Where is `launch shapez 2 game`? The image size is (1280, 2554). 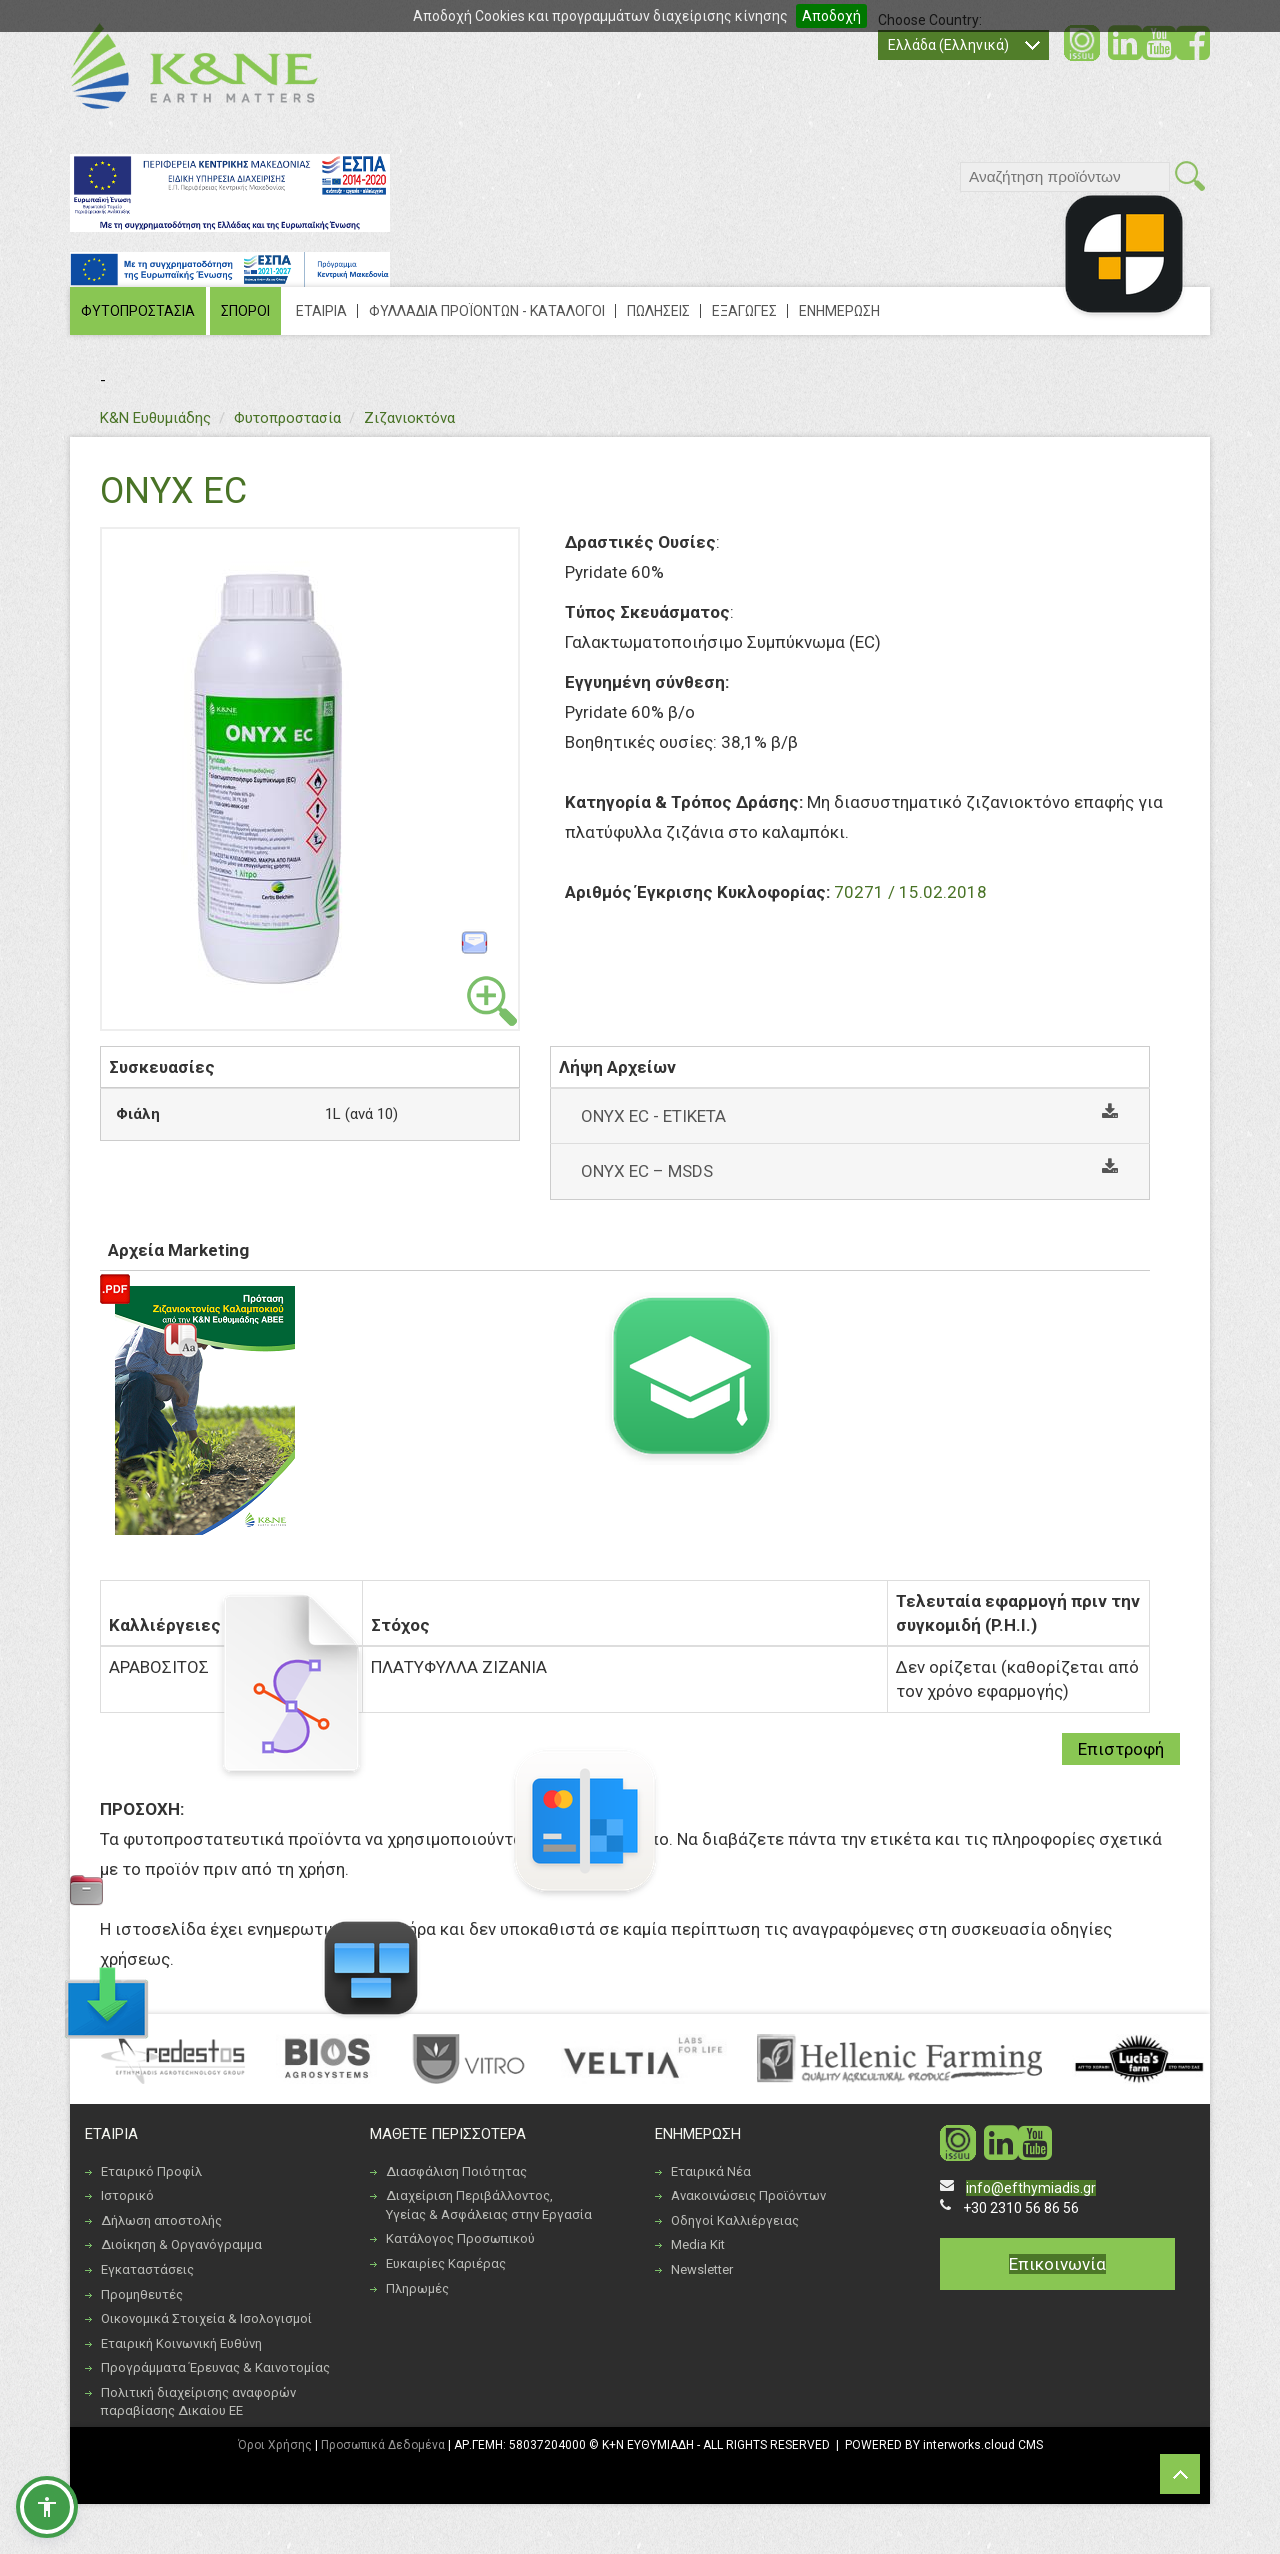
launch shapez 2 game is located at coordinates (1124, 254).